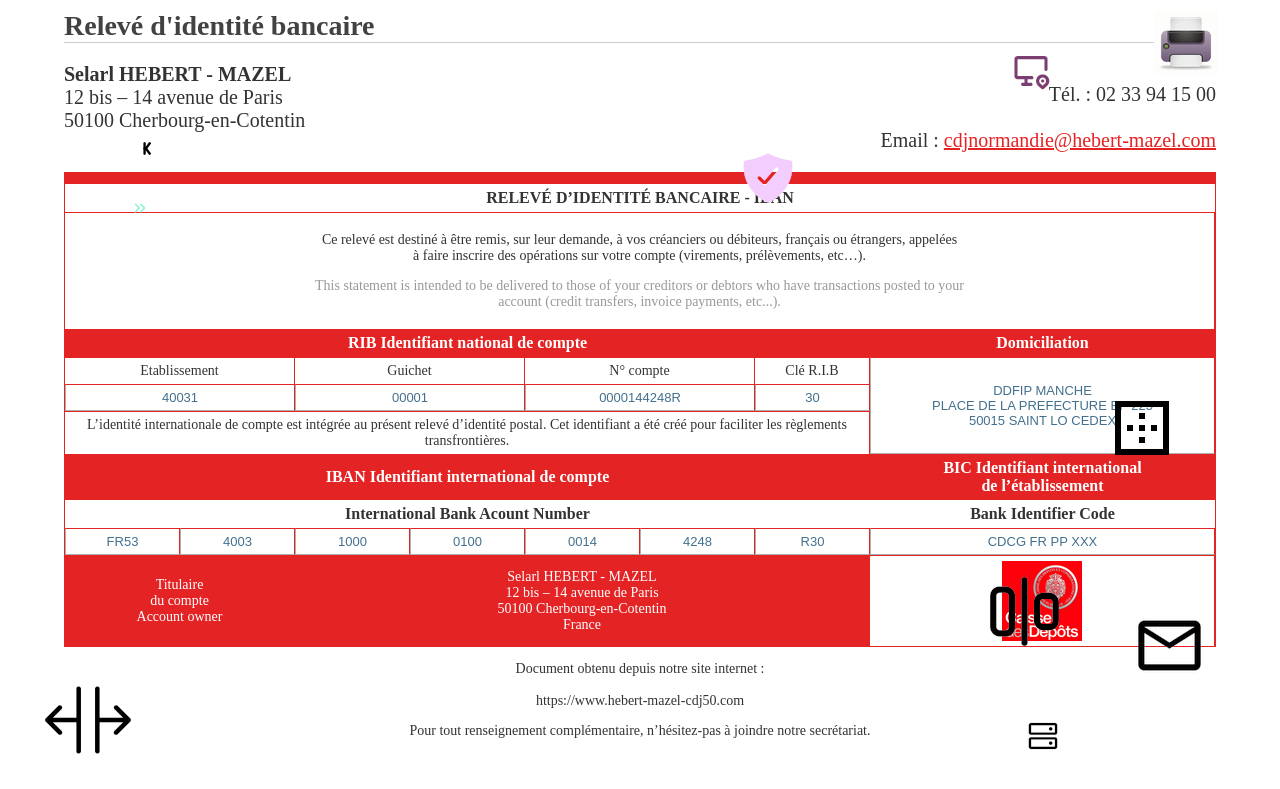  I want to click on skip forward or advance to next item, so click(140, 208).